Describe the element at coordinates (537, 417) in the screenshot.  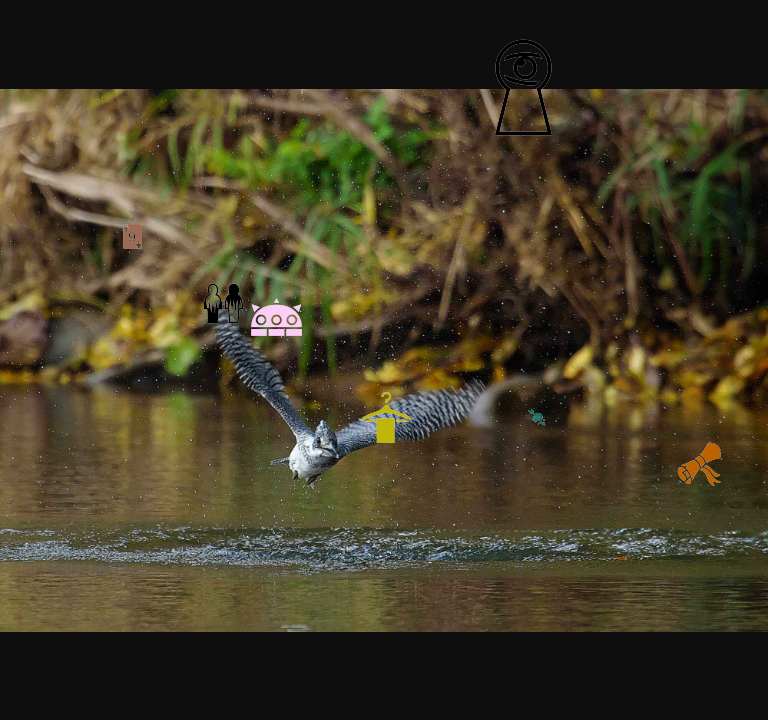
I see `skull pierced by arrow achievement or trophy` at that location.